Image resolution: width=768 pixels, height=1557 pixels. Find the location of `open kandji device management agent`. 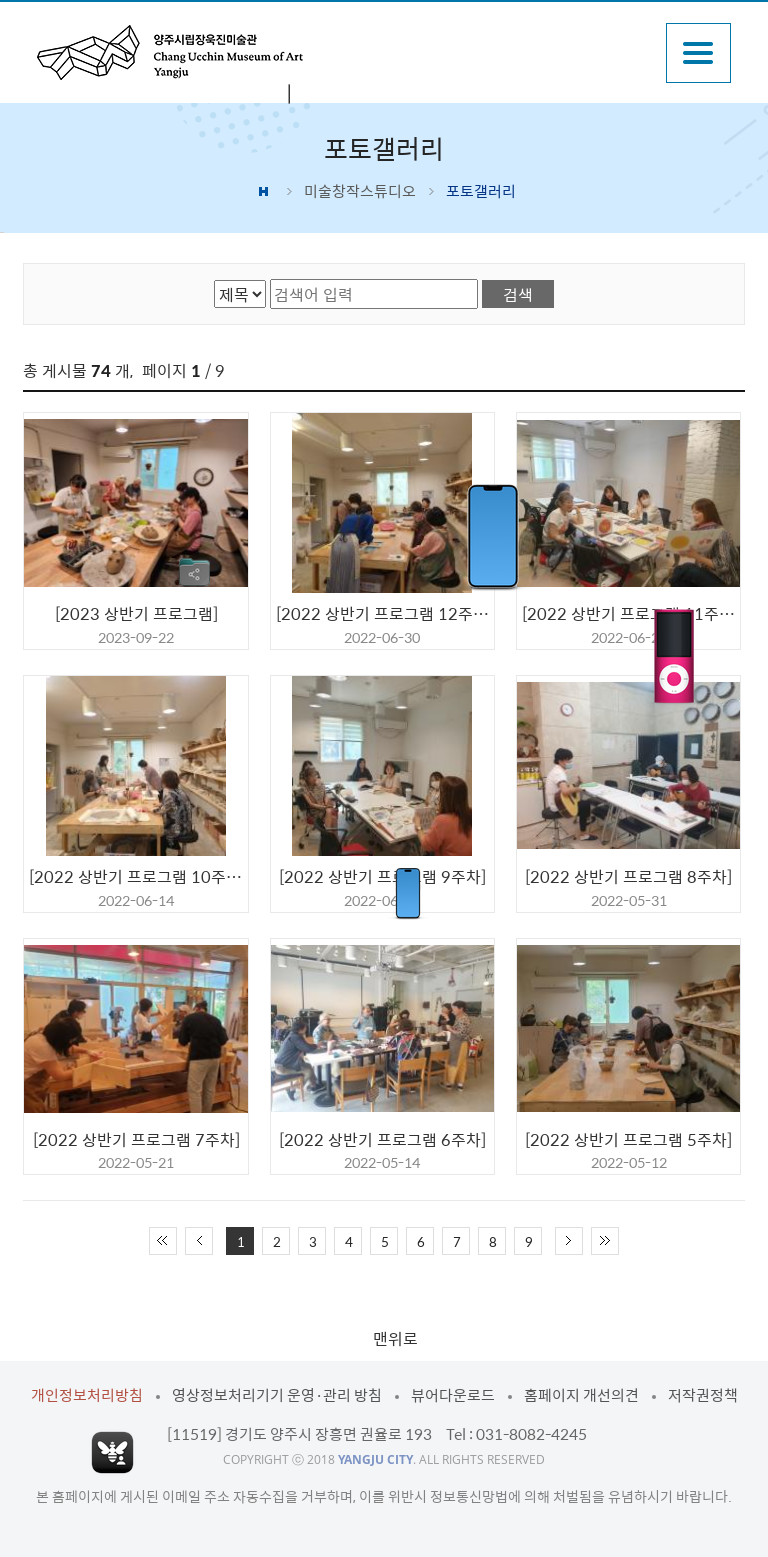

open kandji device management agent is located at coordinates (112, 1452).